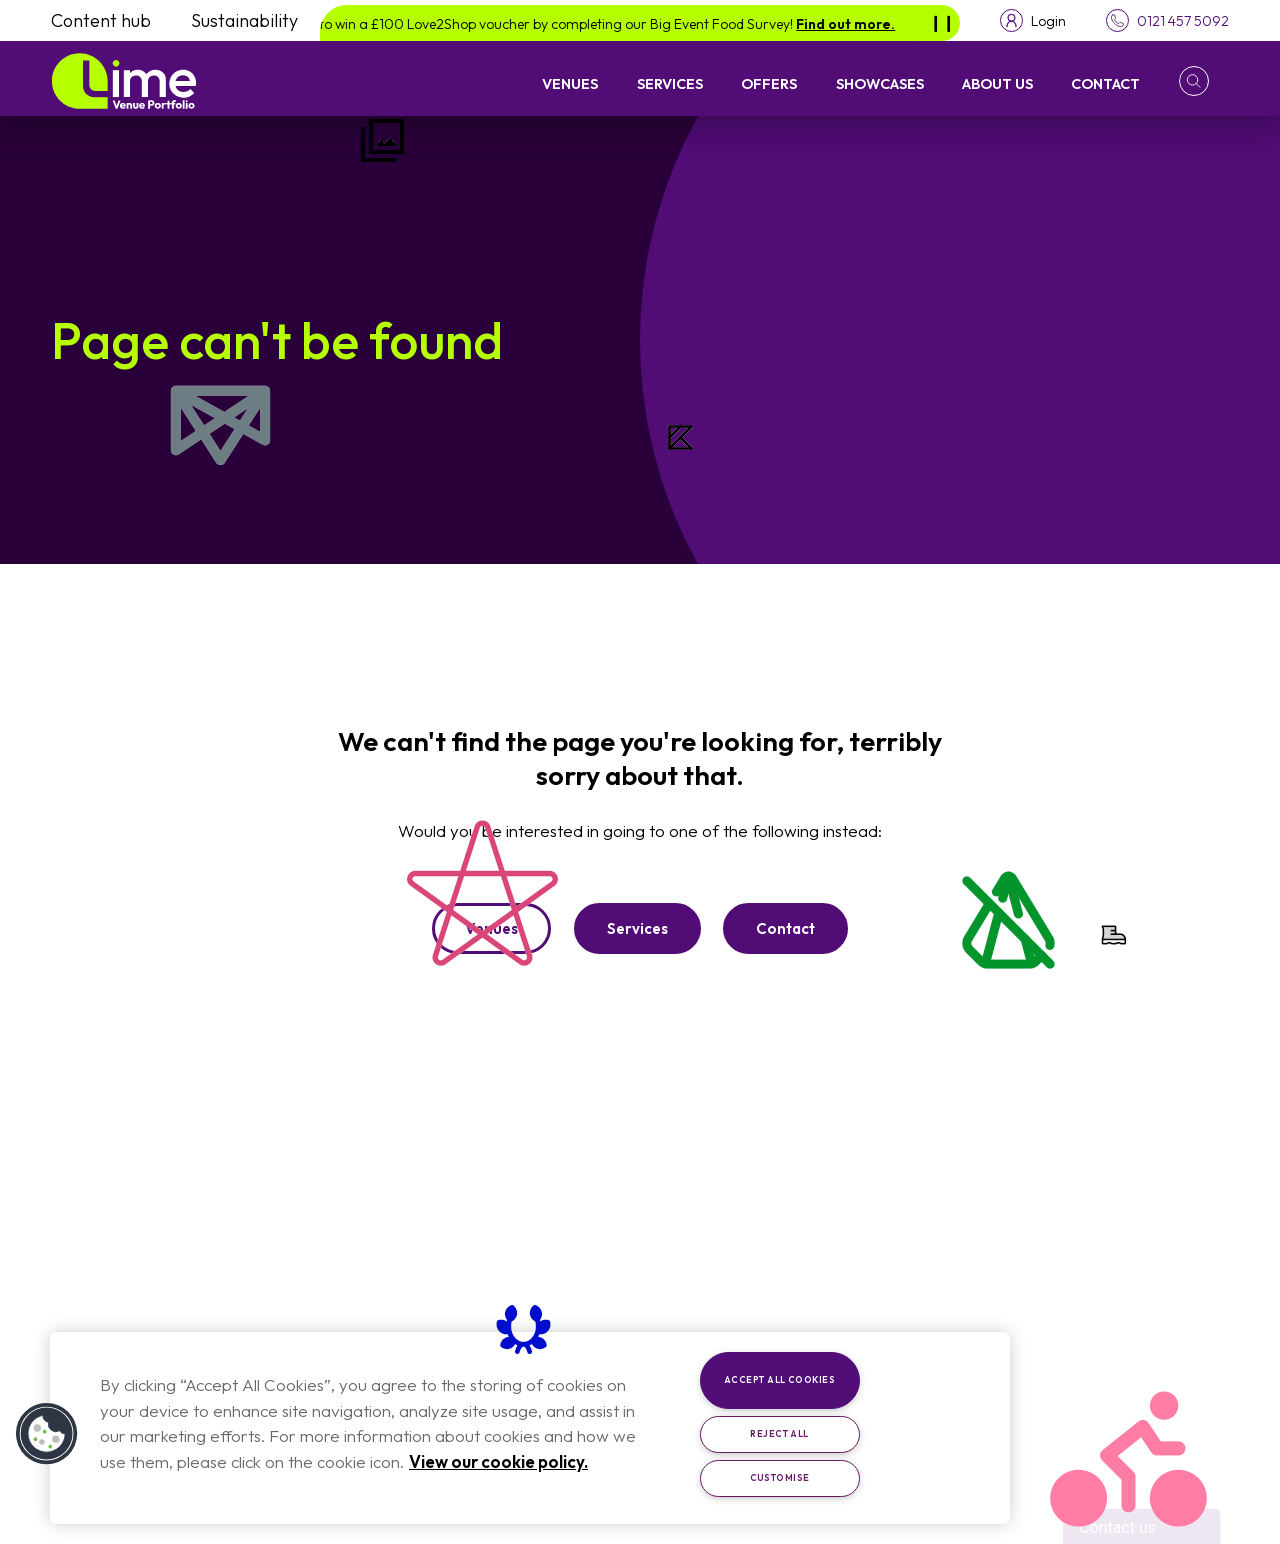  Describe the element at coordinates (523, 1329) in the screenshot. I see `view achievements or awards` at that location.